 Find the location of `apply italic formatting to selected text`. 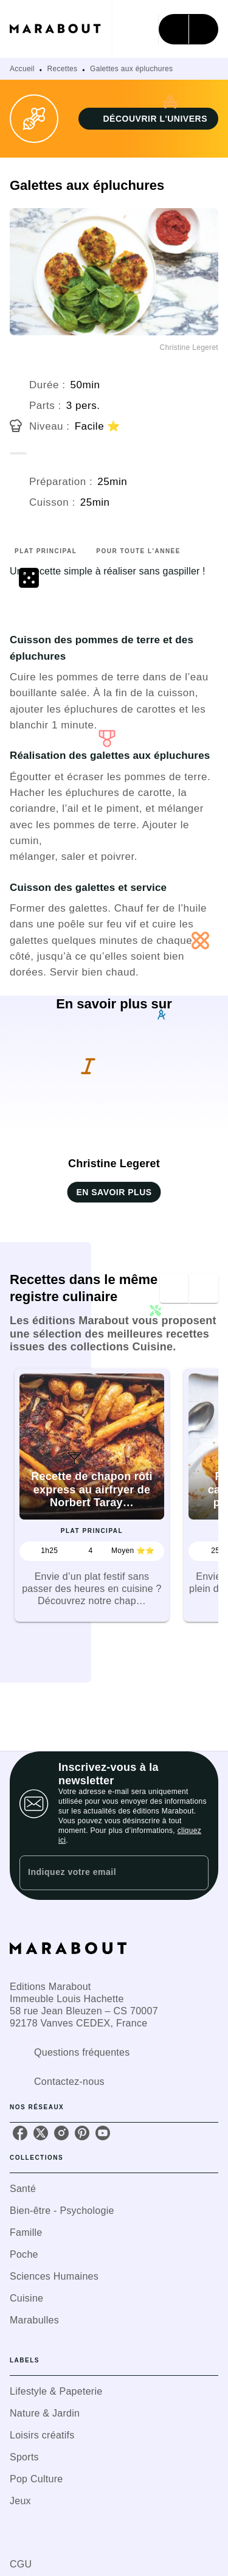

apply italic formatting to selected text is located at coordinates (88, 1066).